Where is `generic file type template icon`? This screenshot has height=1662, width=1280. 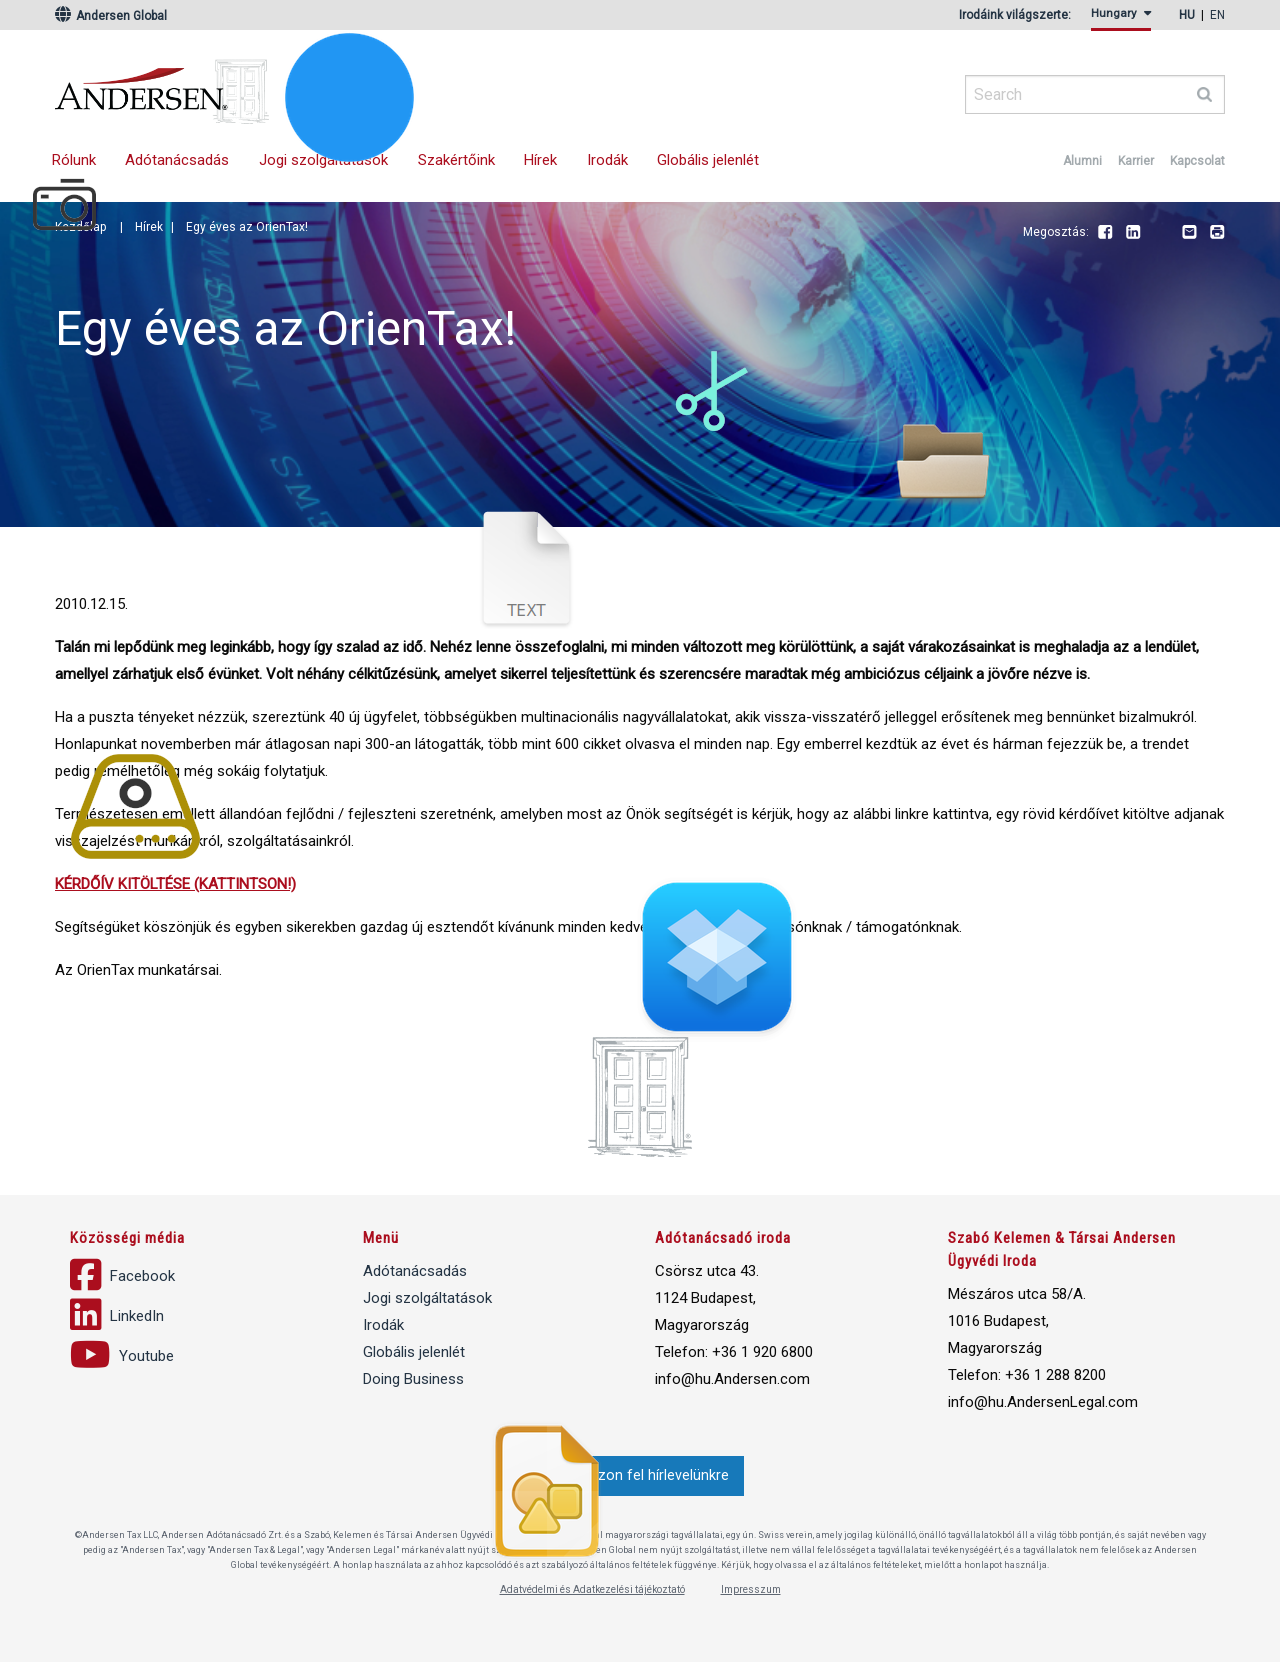 generic file type template icon is located at coordinates (526, 569).